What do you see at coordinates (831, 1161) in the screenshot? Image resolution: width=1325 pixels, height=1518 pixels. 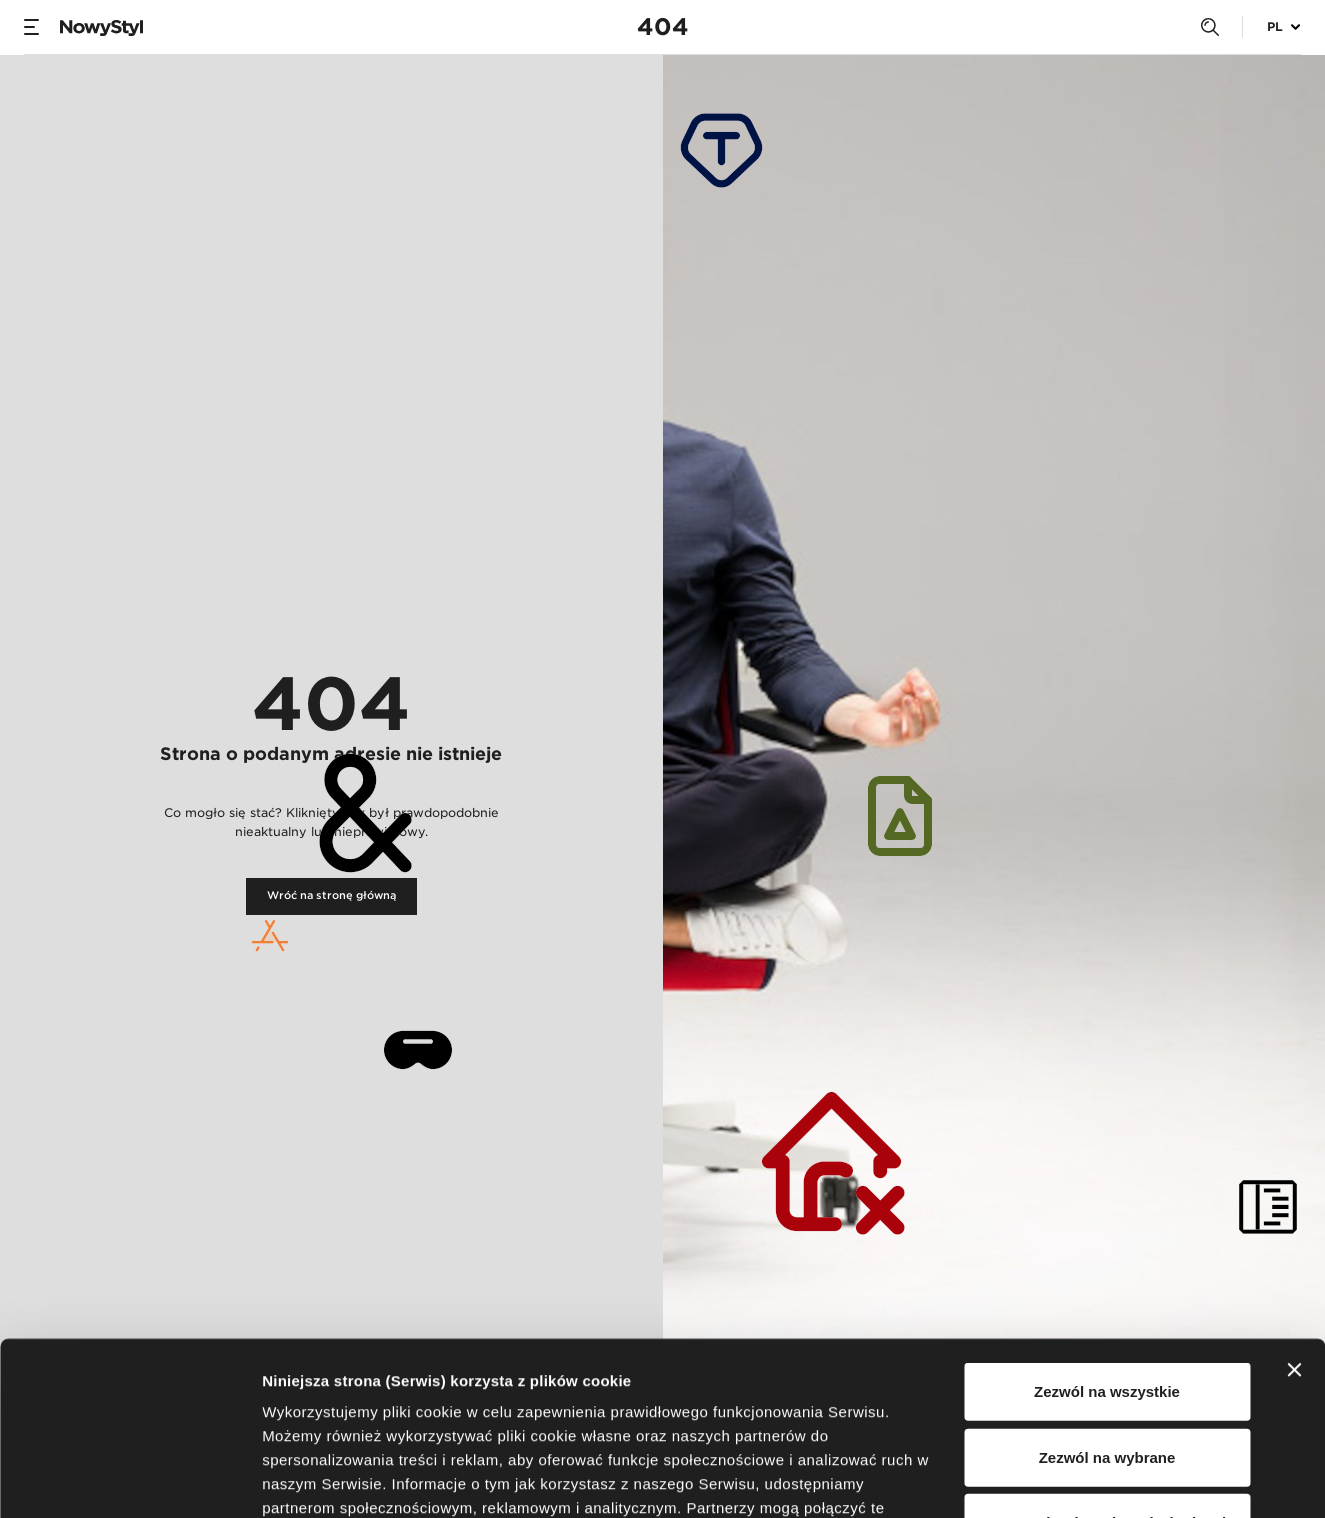 I see `remove a saved home address` at bounding box center [831, 1161].